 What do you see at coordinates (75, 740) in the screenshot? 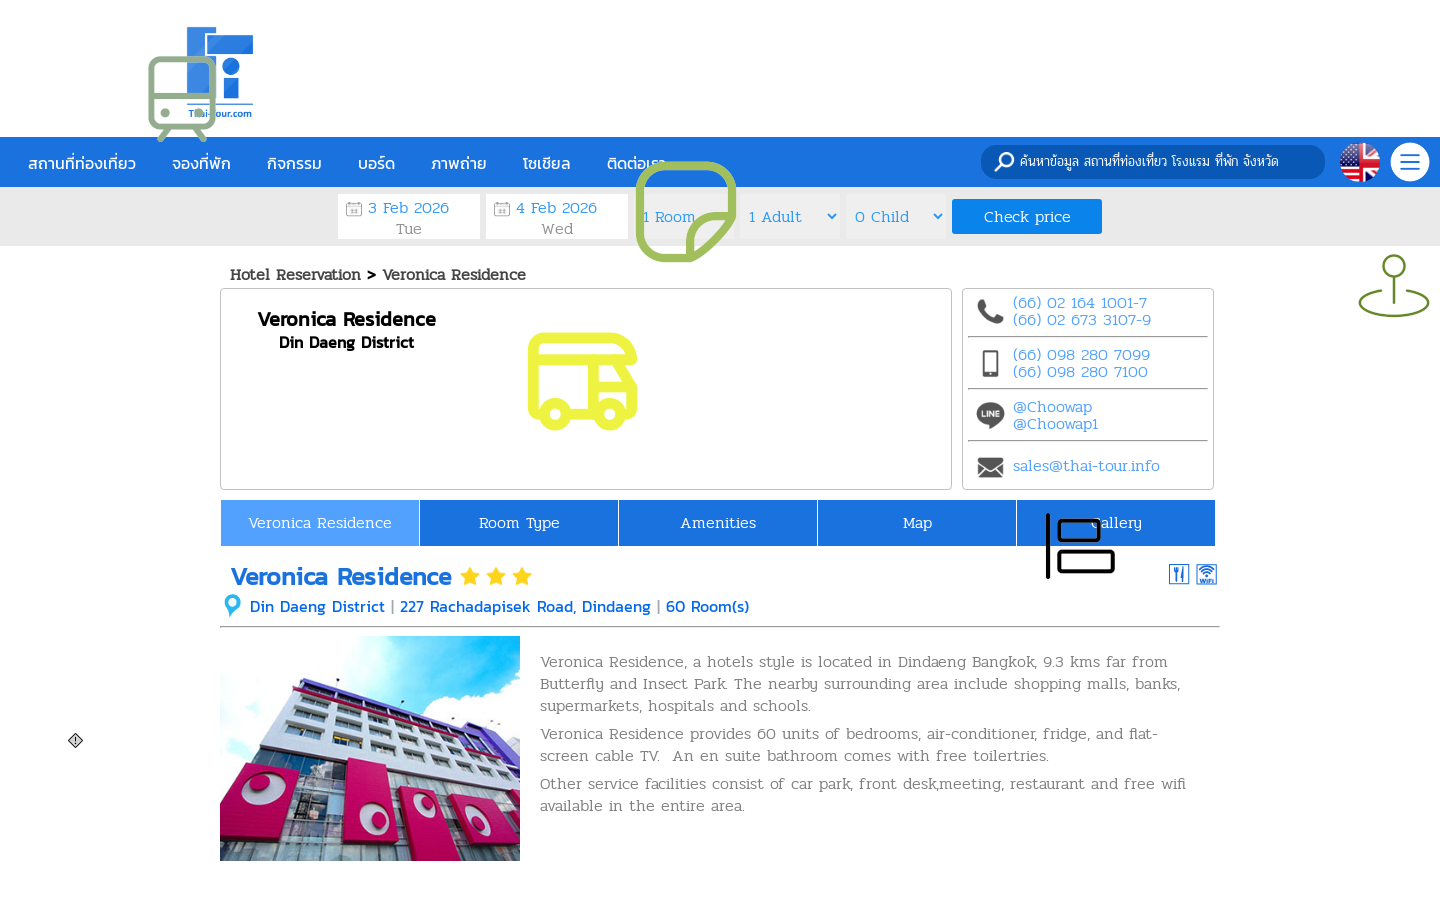
I see `indicates a warning or caution state` at bounding box center [75, 740].